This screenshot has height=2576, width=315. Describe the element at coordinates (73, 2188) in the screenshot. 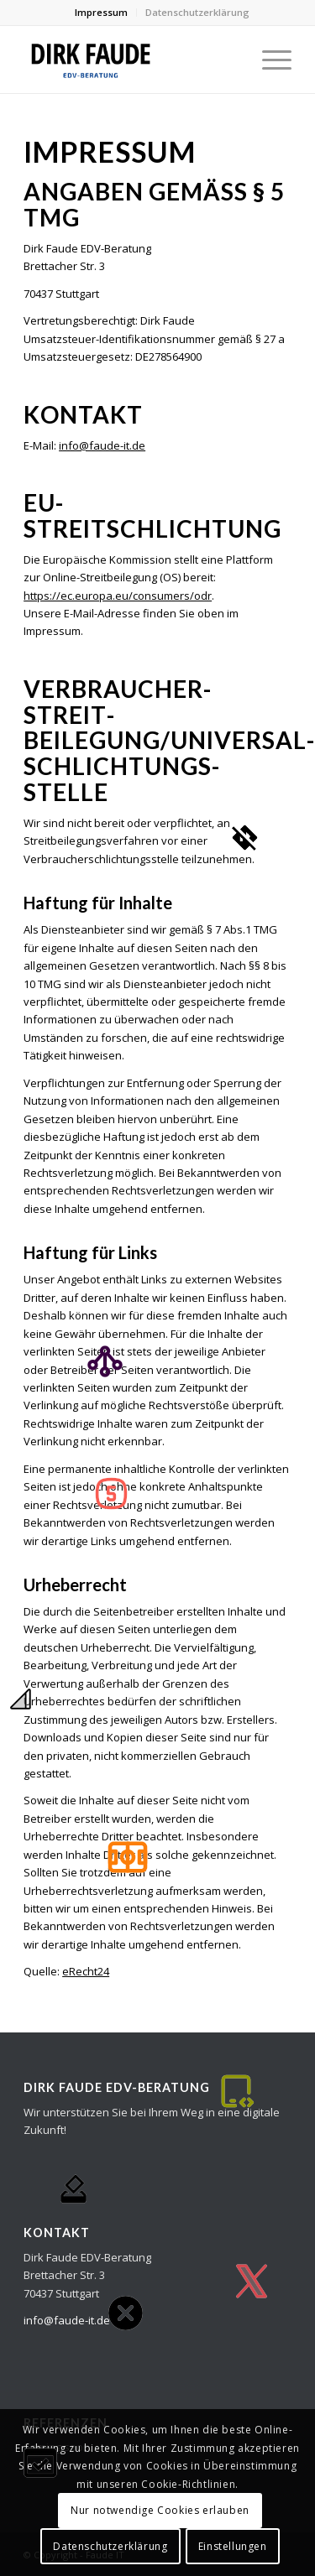

I see `cast your vote or submit a ballot` at that location.